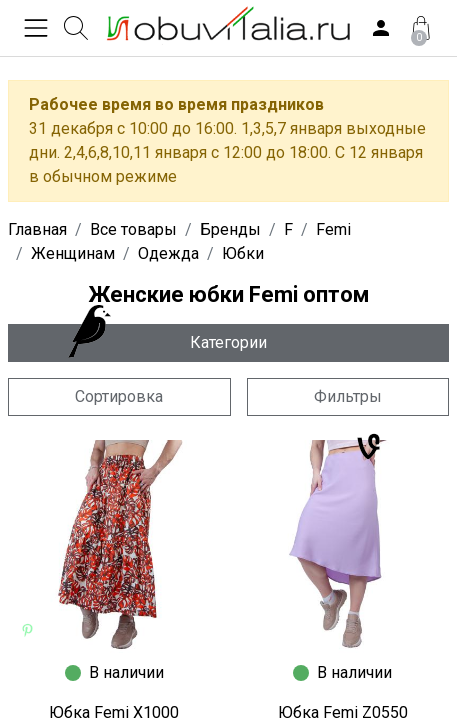  Describe the element at coordinates (27, 630) in the screenshot. I see `open Pinterest app` at that location.